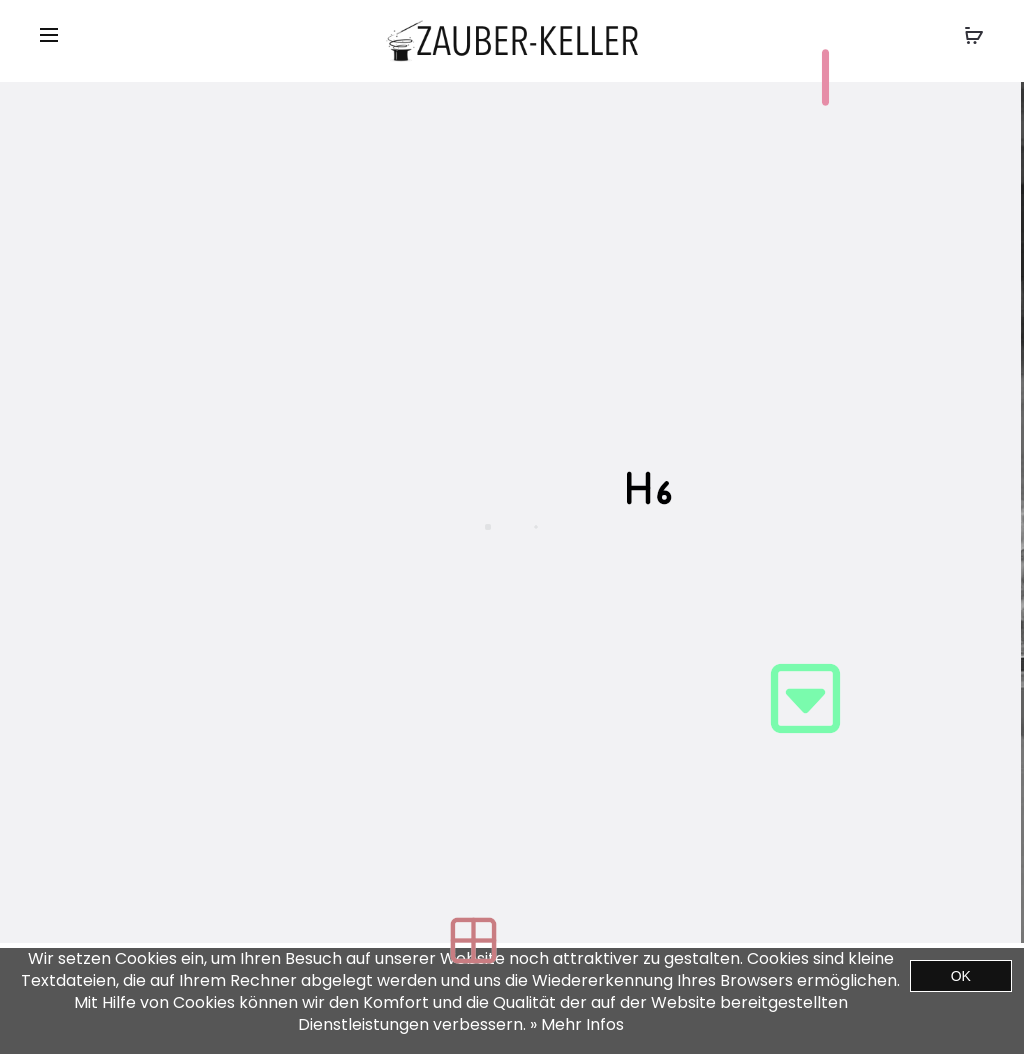  Describe the element at coordinates (648, 488) in the screenshot. I see `format text as heading level 6` at that location.